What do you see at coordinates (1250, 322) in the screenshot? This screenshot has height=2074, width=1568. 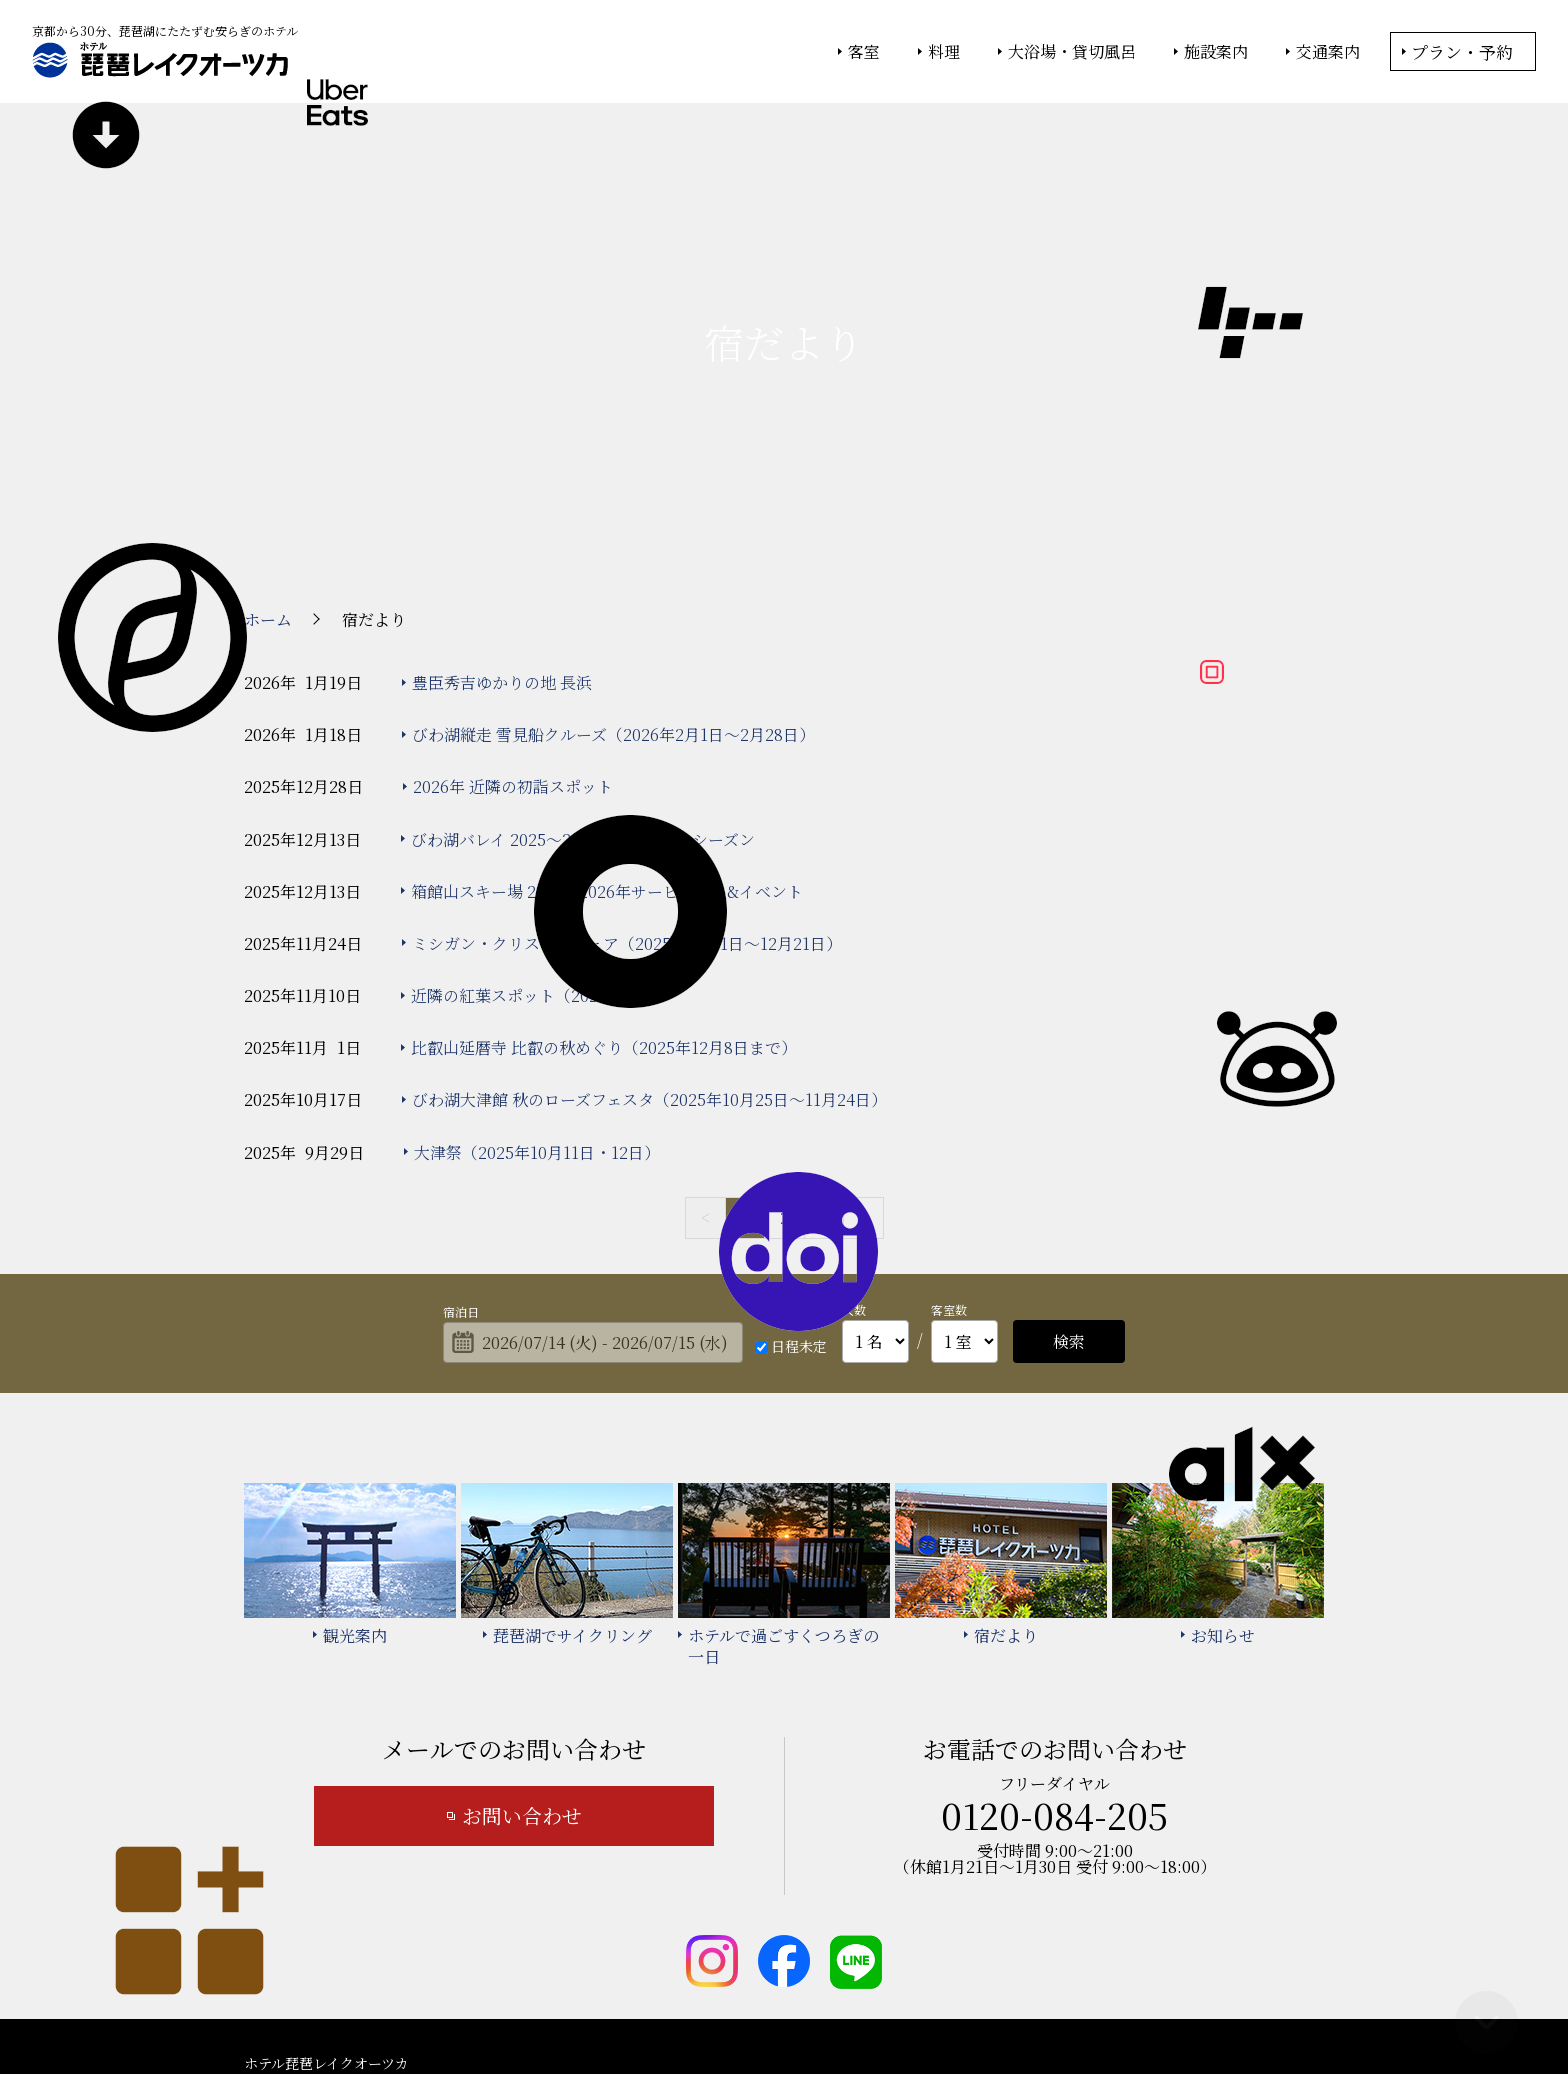 I see `visit have i been pwned website` at bounding box center [1250, 322].